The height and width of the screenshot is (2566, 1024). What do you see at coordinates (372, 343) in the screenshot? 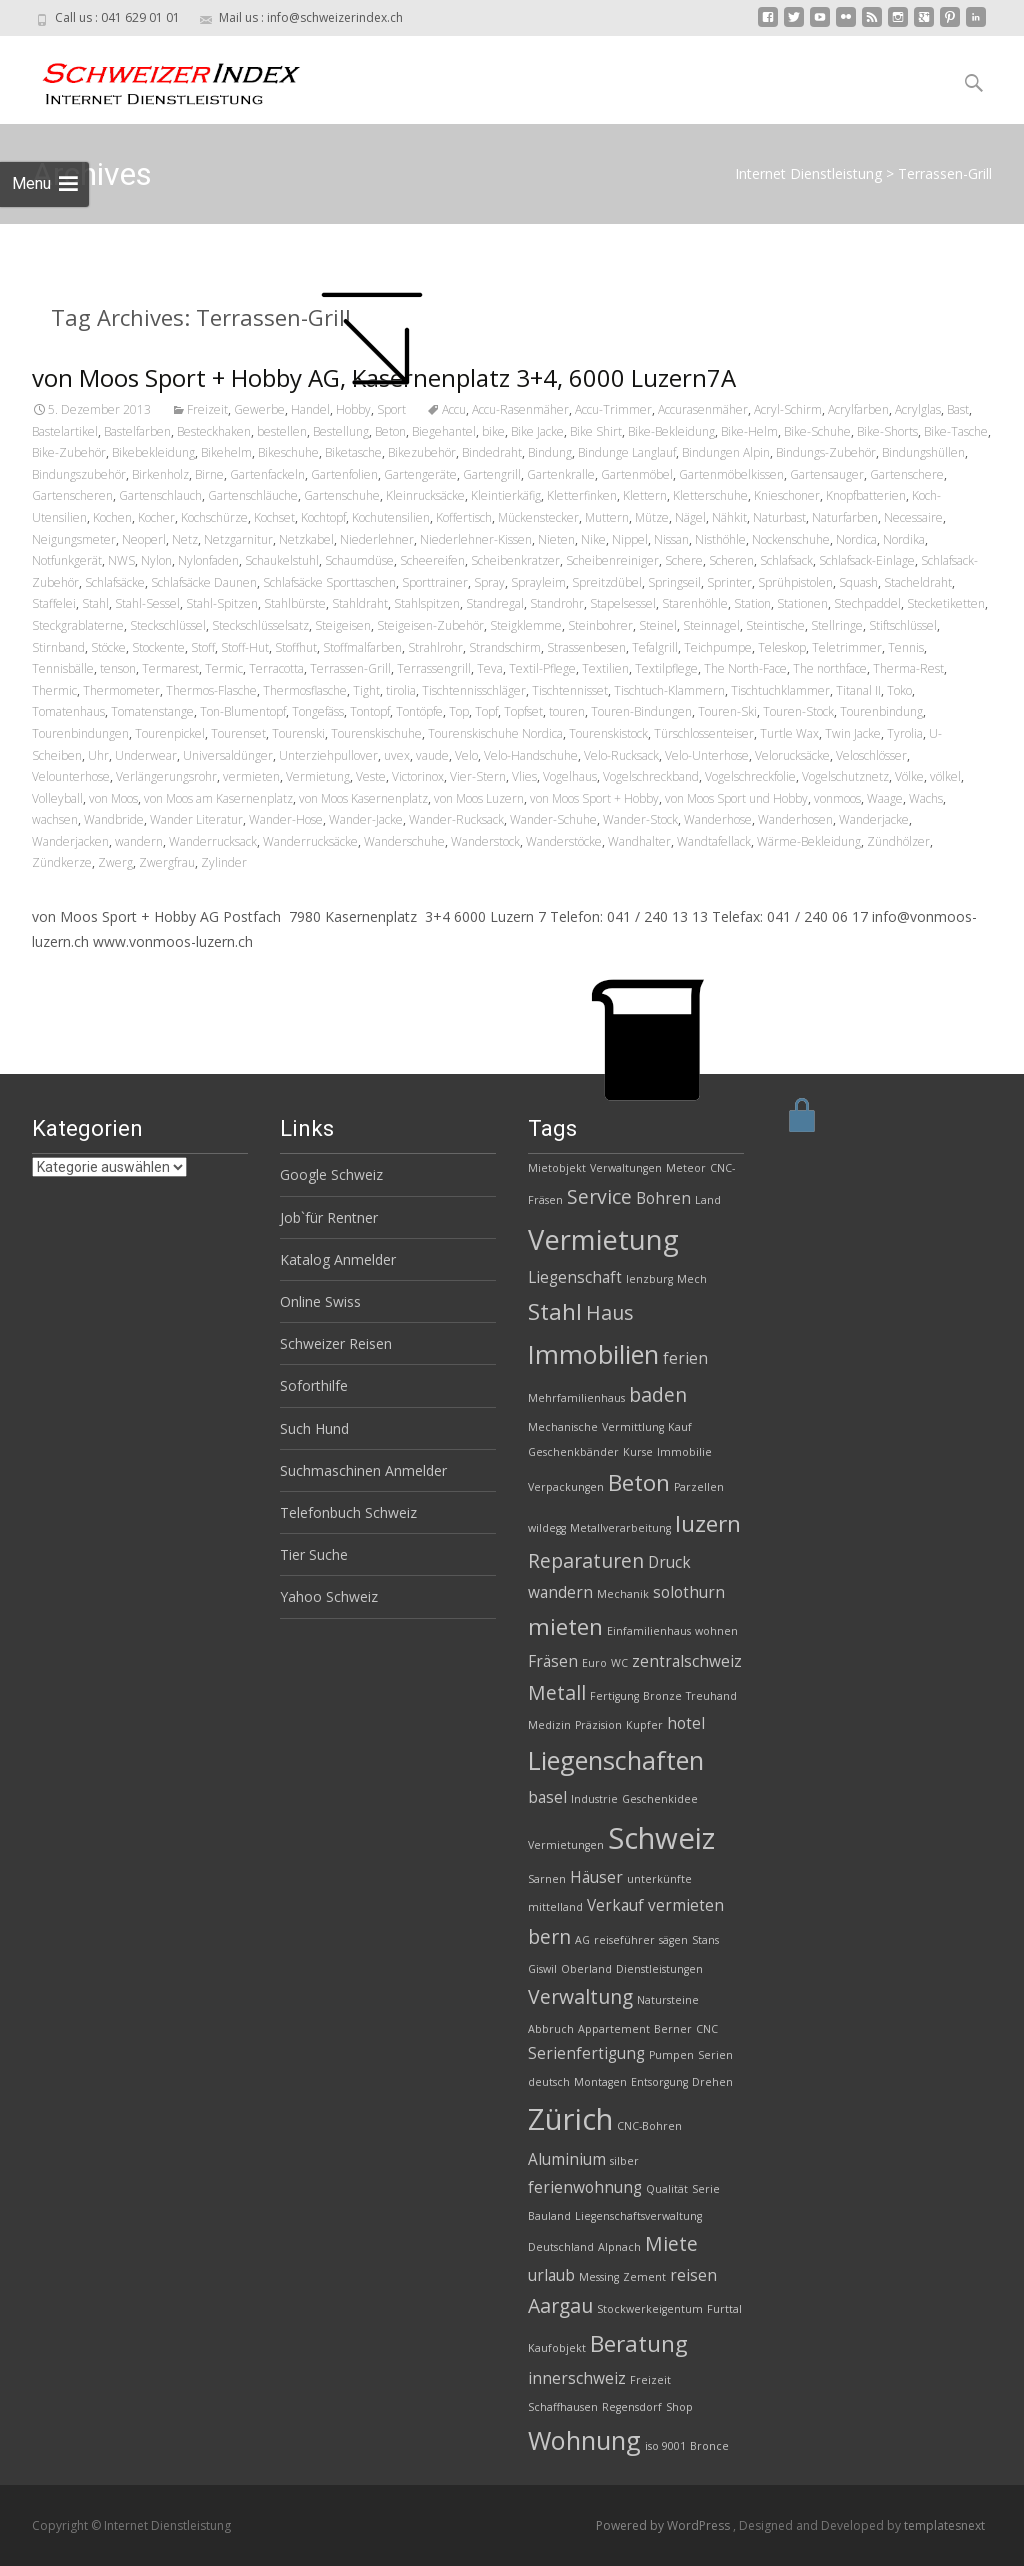
I see `move item to bottom-right corner` at bounding box center [372, 343].